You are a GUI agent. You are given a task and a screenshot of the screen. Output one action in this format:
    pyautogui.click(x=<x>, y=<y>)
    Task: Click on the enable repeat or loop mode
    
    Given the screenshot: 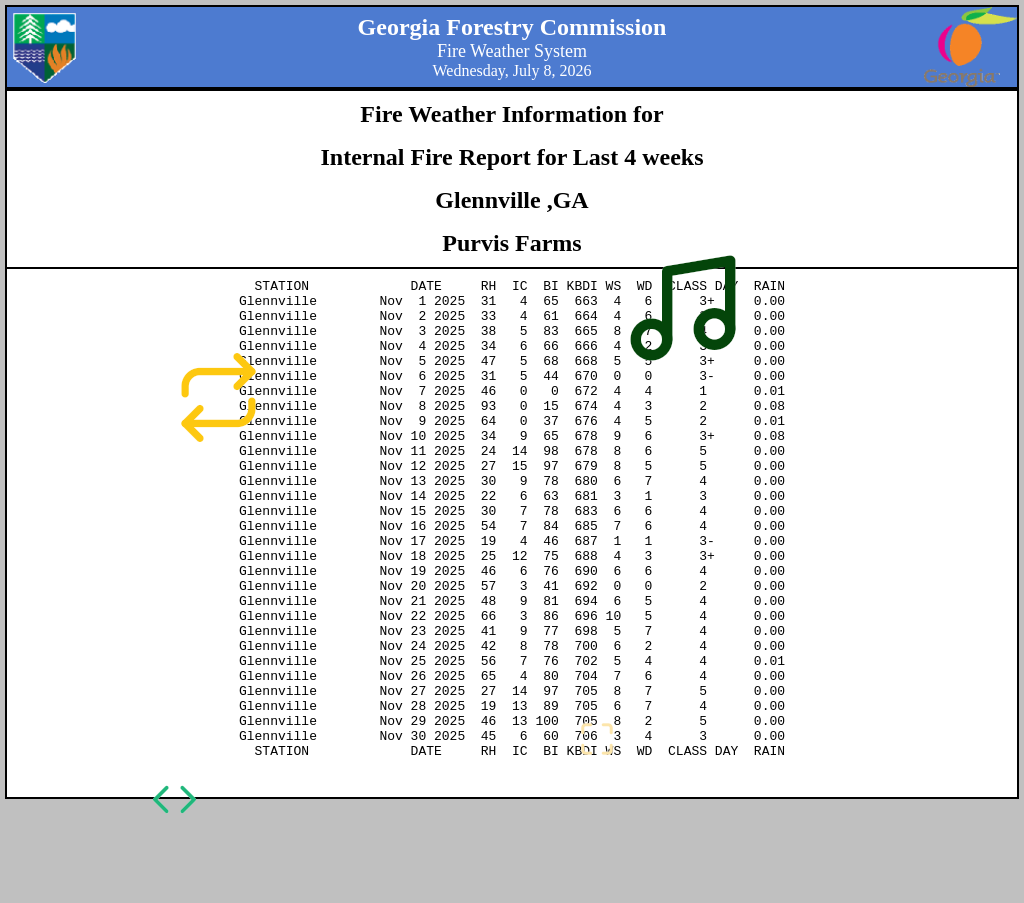 What is the action you would take?
    pyautogui.click(x=218, y=397)
    